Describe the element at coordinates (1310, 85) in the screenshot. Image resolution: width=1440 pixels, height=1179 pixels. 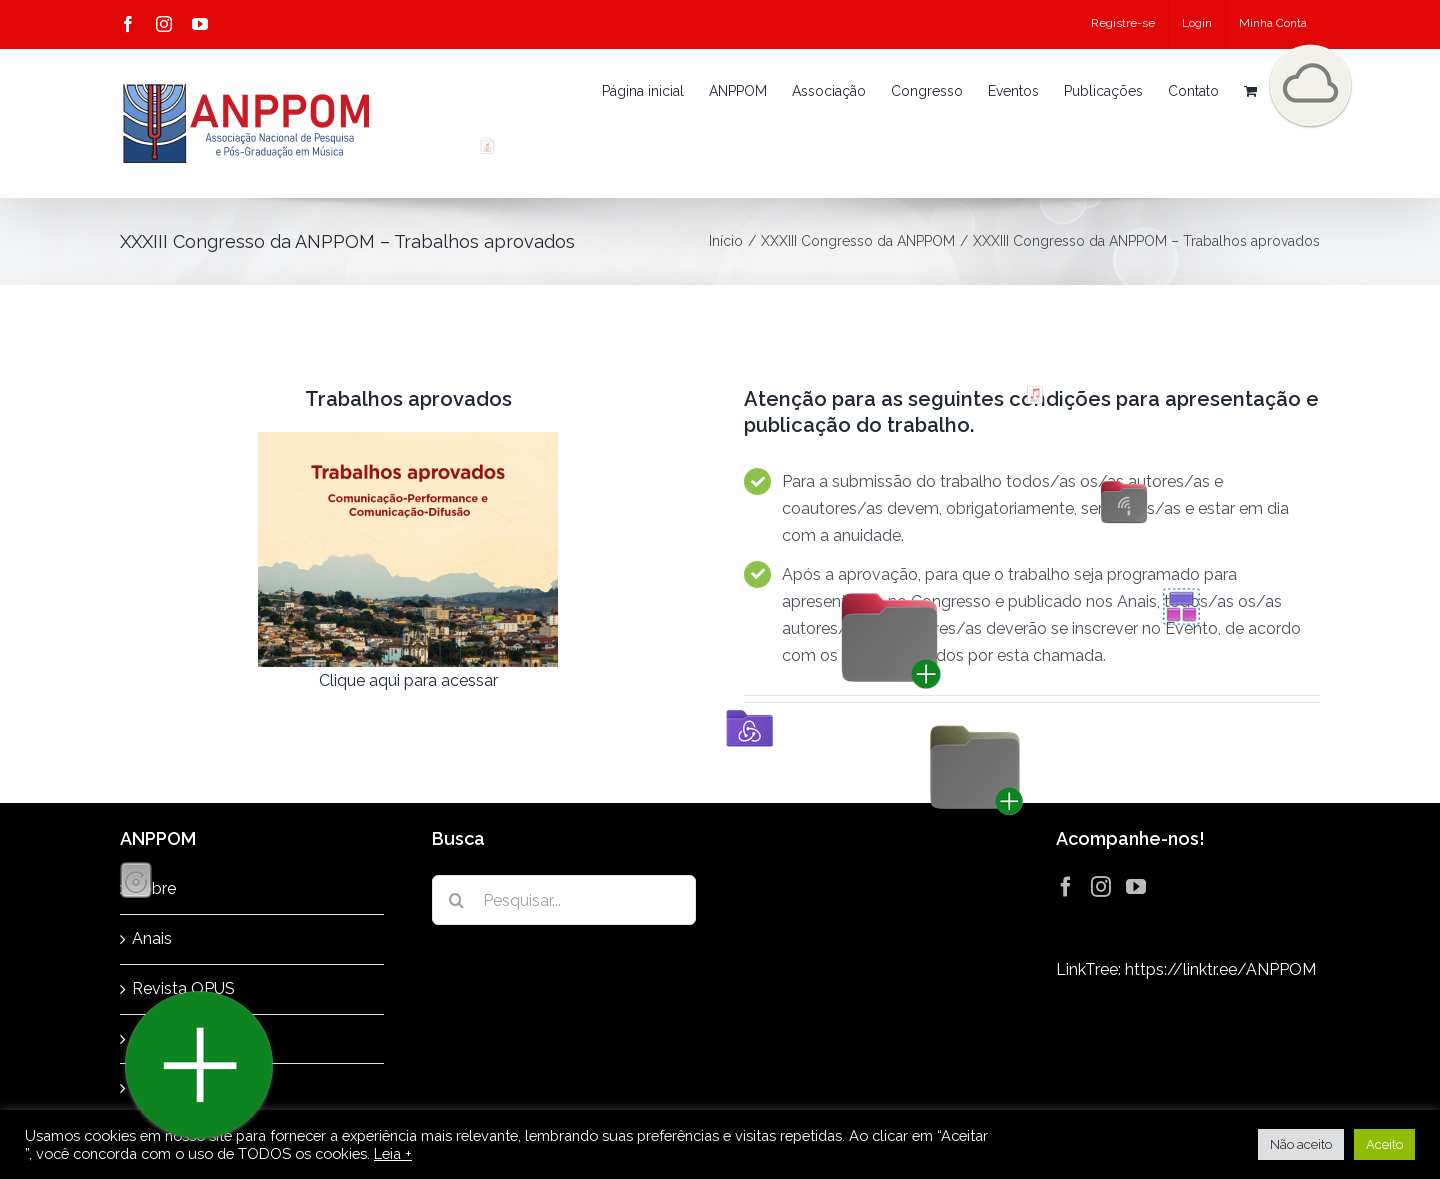
I see `dropbox smart sync enabled for cloud-only storage` at that location.